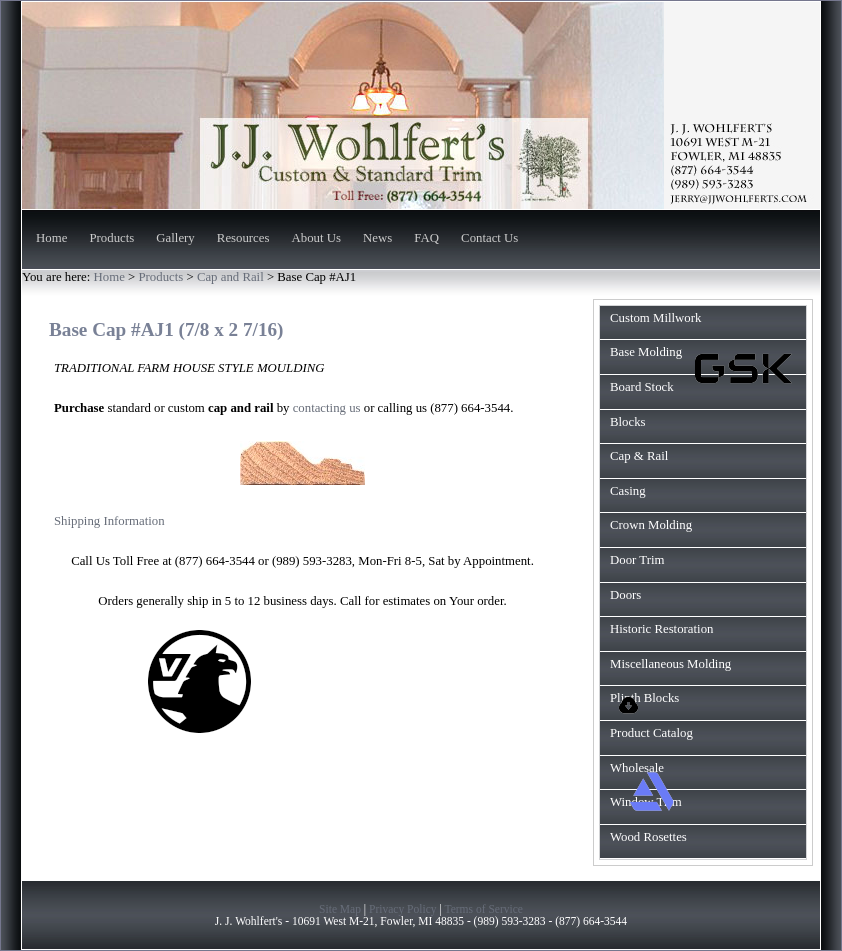 The image size is (842, 951). Describe the element at coordinates (743, 368) in the screenshot. I see `GSK (GlaxoSmithKline) company logo` at that location.